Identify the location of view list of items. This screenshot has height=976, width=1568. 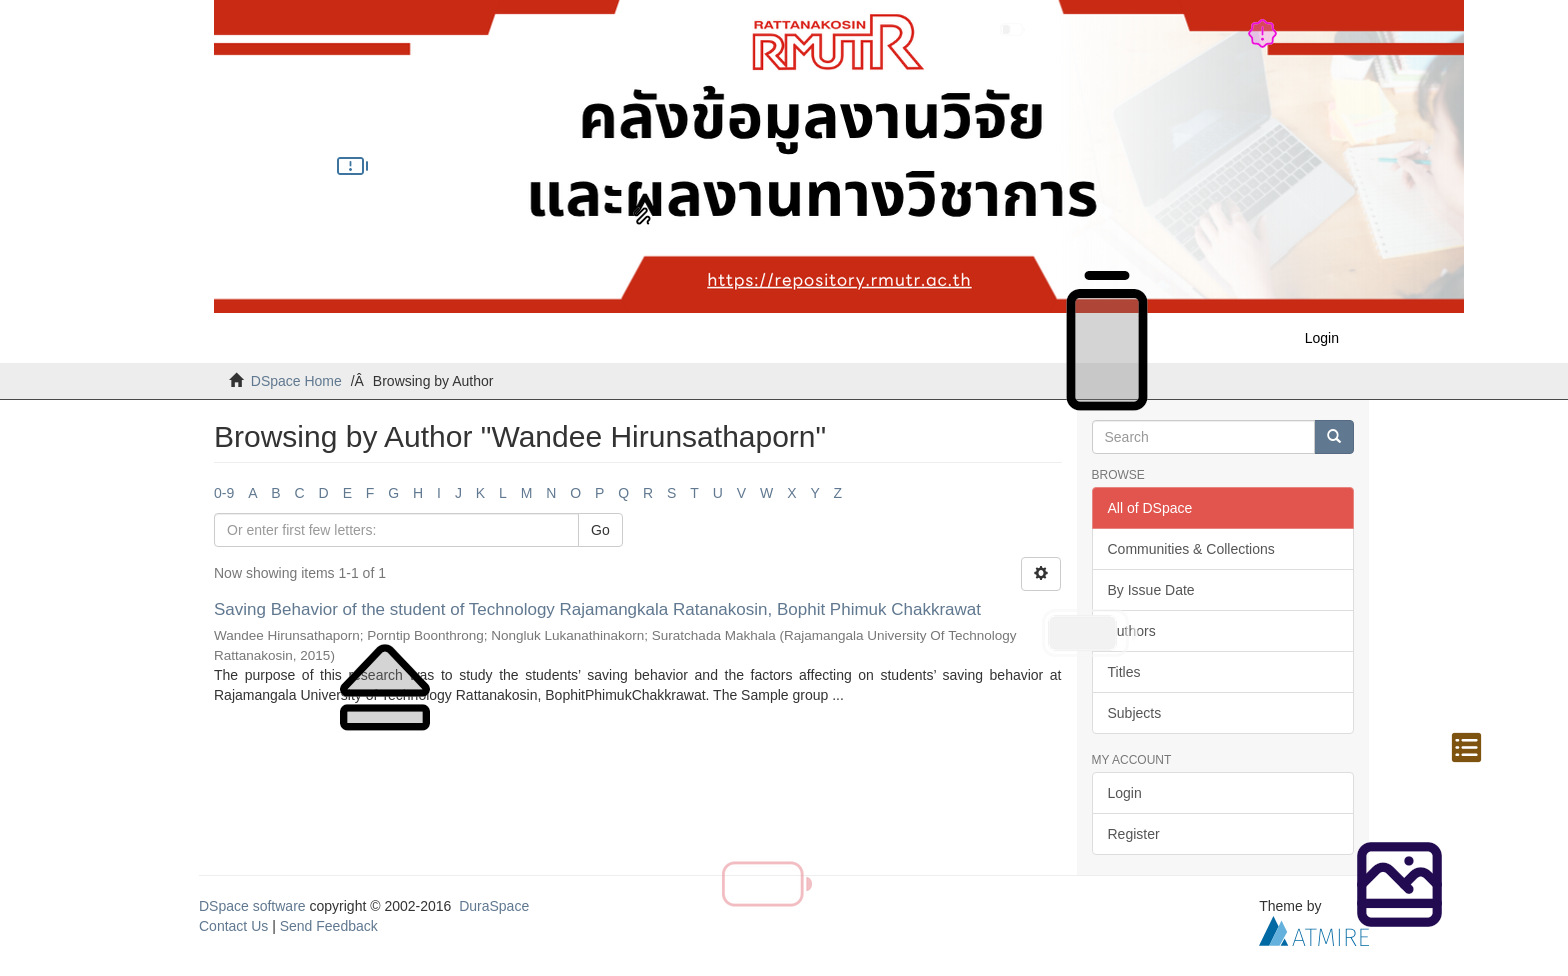
(1466, 747).